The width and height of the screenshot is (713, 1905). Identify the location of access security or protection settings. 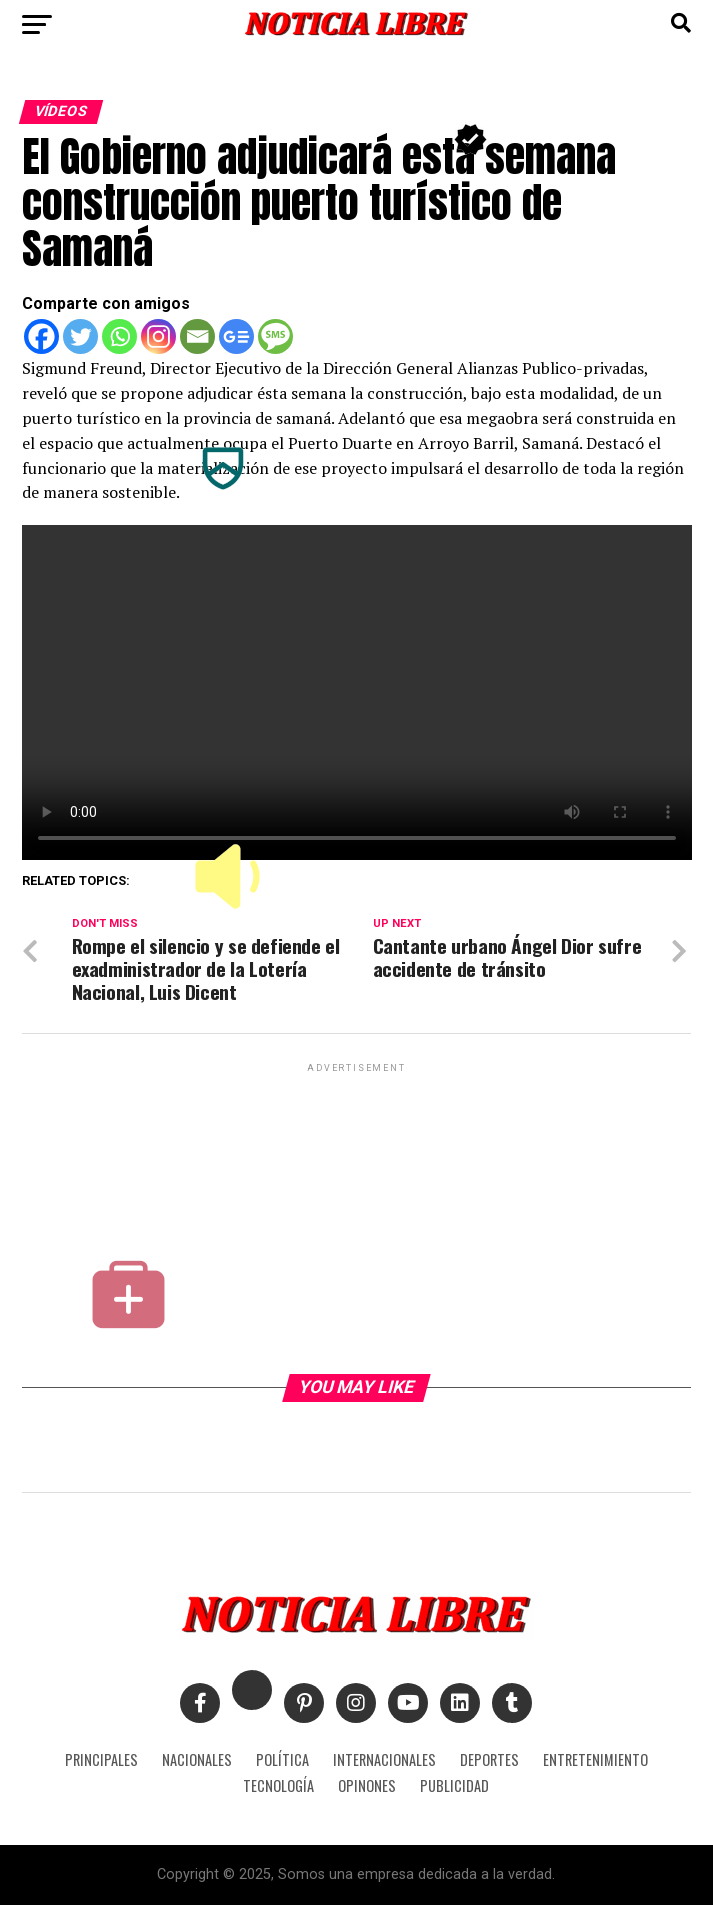
(223, 466).